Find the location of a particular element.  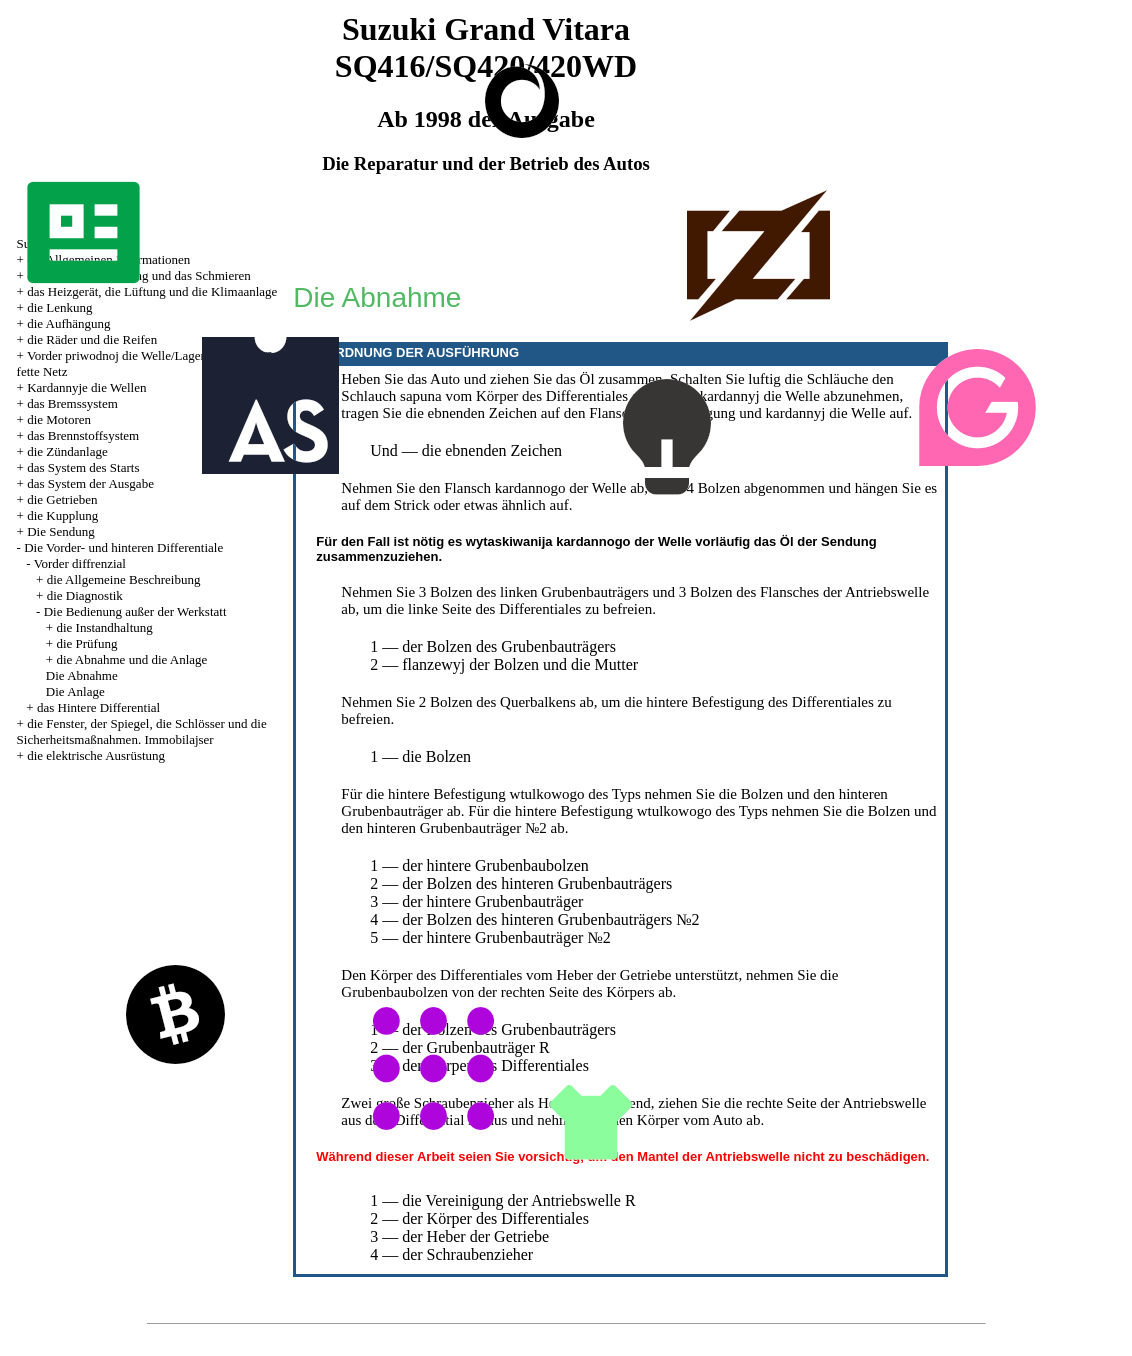

open Grammarly writing assistant is located at coordinates (977, 407).